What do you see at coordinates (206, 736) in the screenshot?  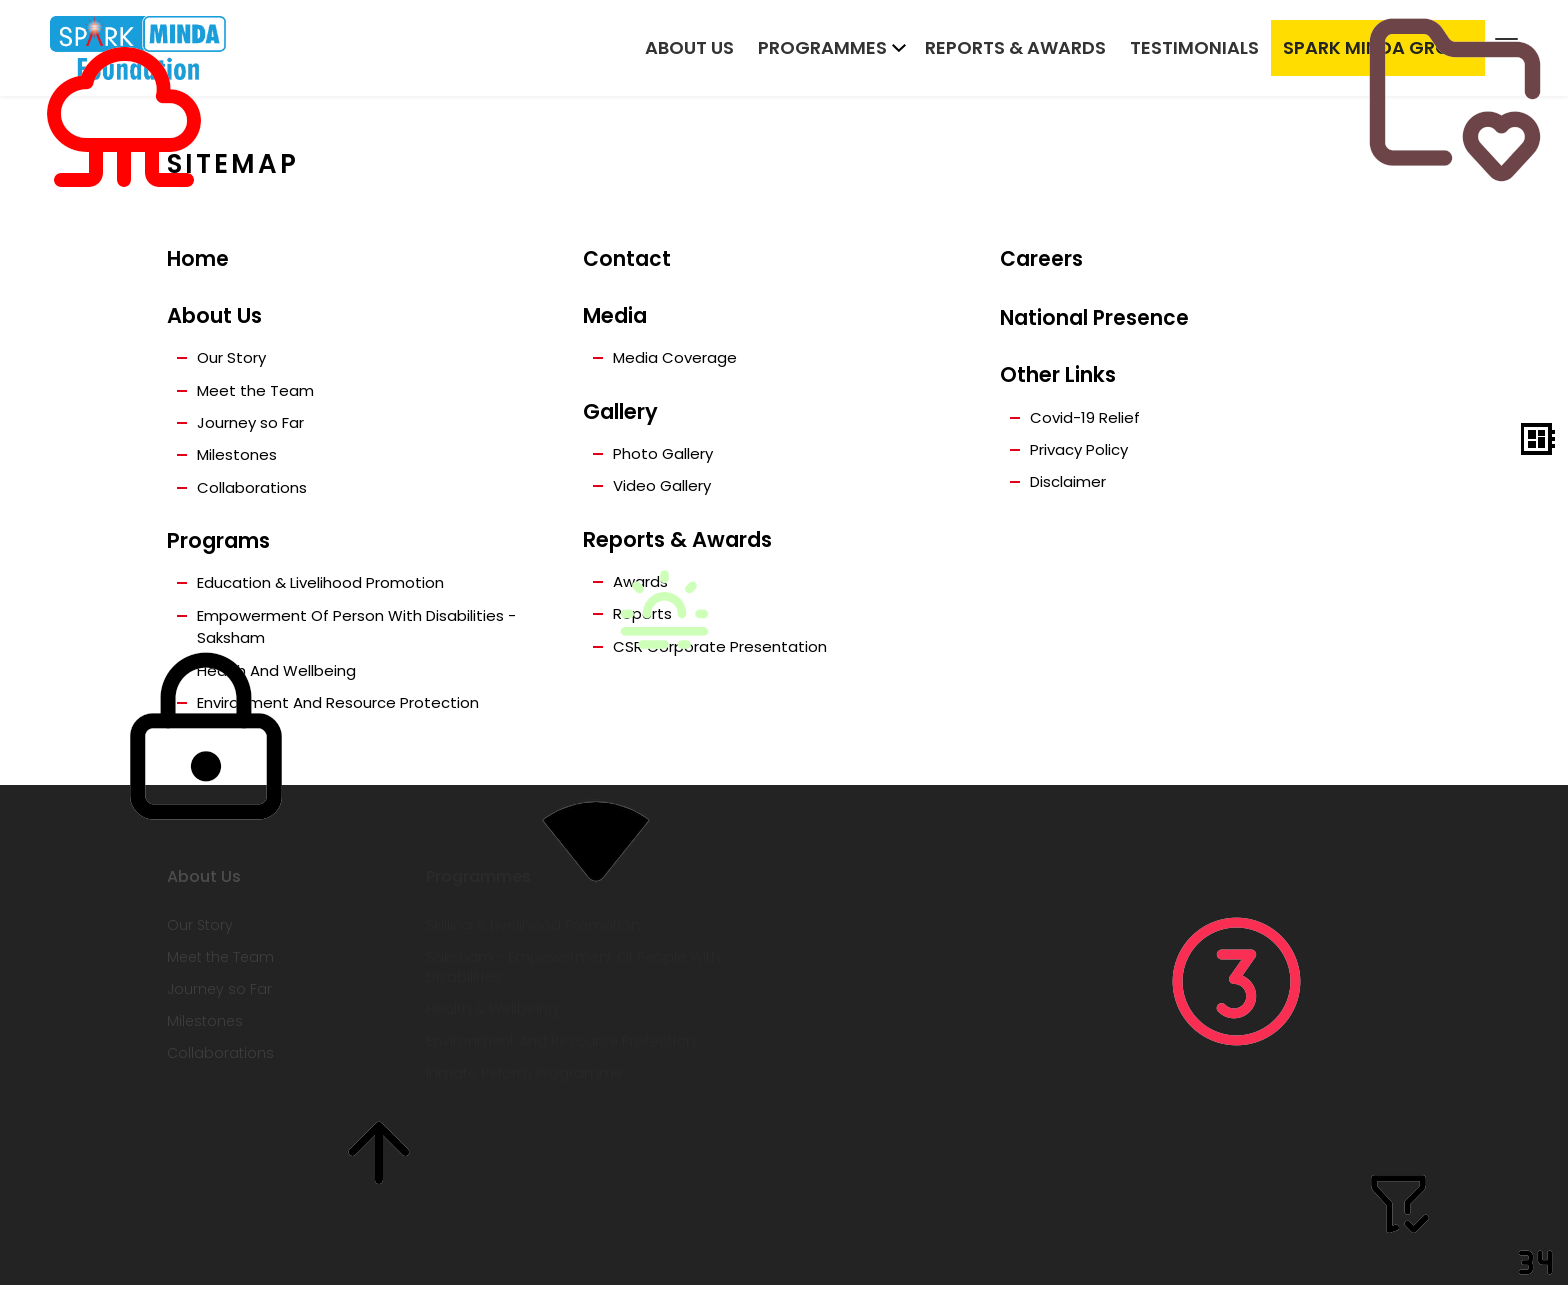 I see `indicates a locked or secured item` at bounding box center [206, 736].